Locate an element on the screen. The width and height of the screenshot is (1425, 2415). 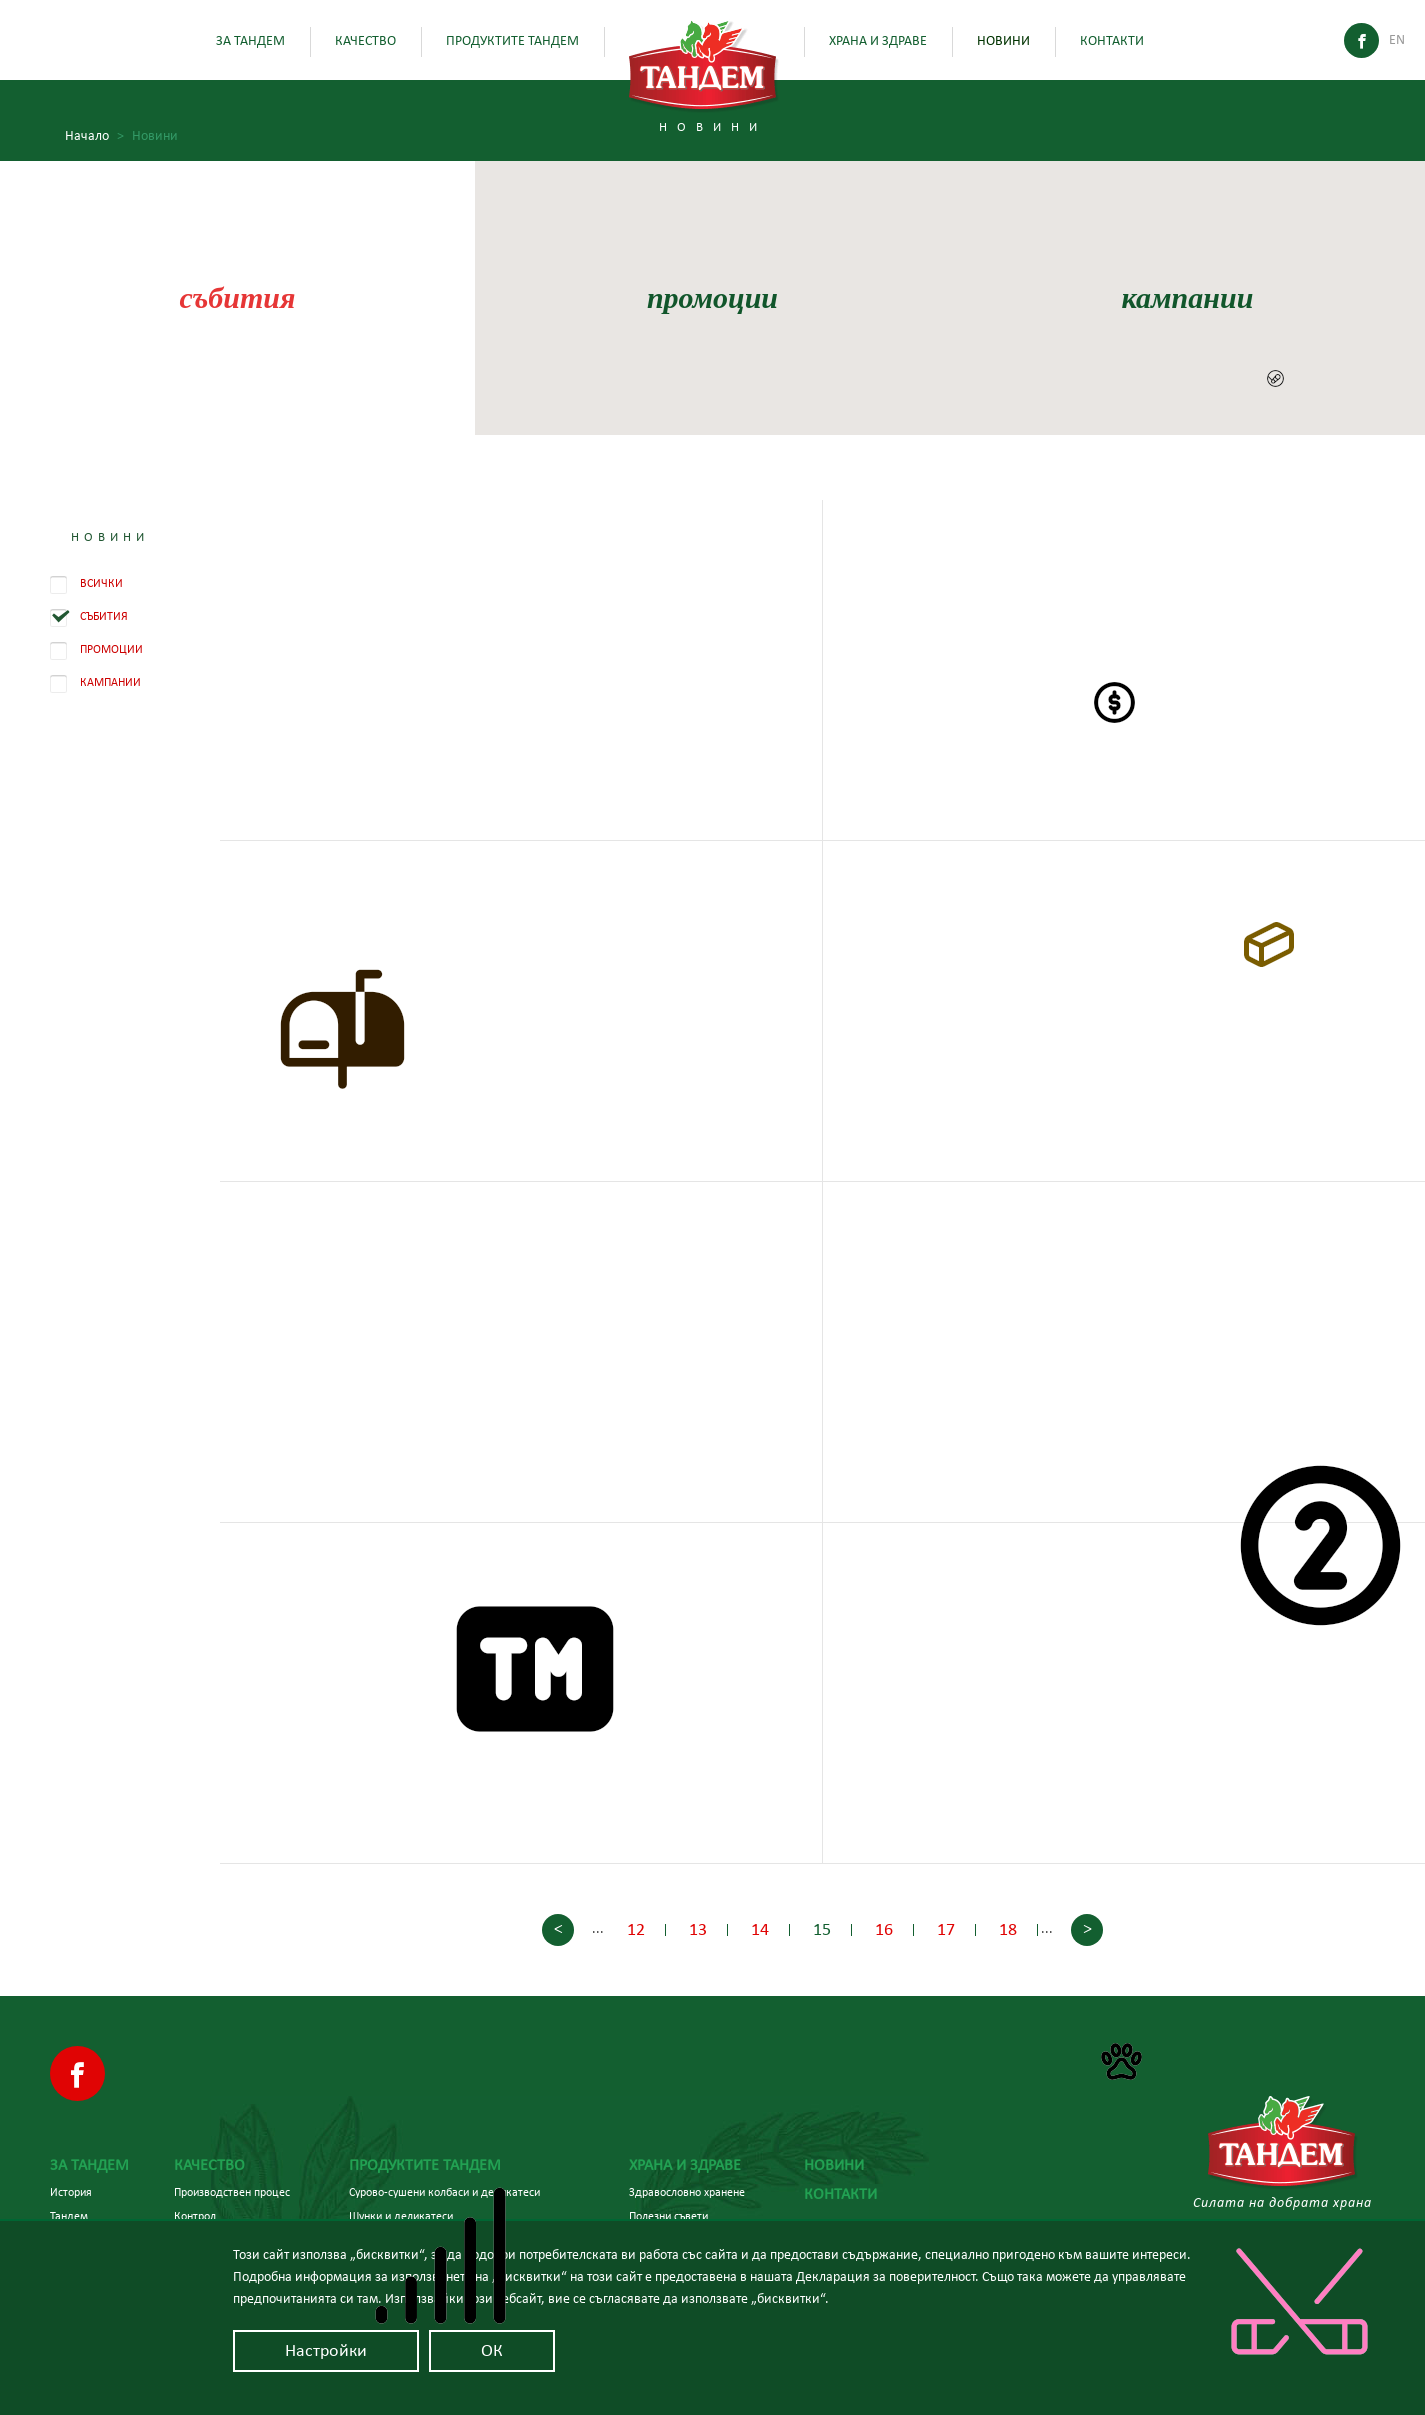
indicates full cellular signal strength is located at coordinates (446, 2264).